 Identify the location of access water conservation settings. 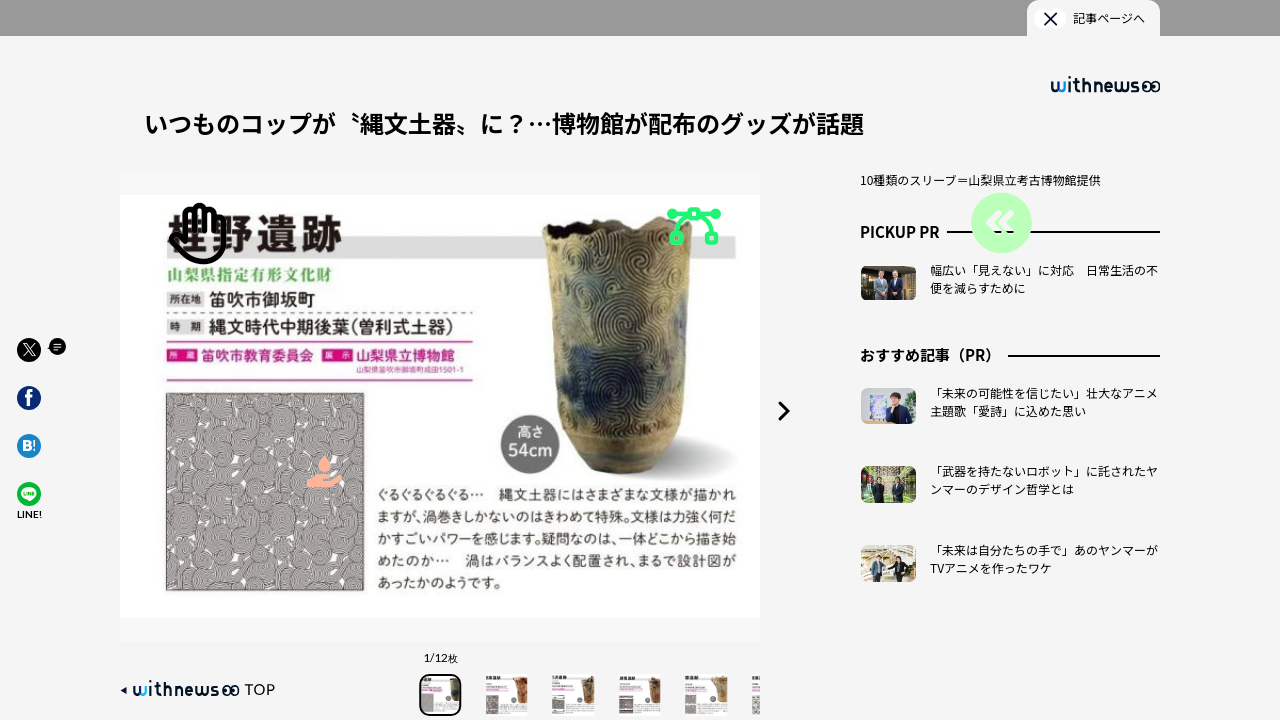
(324, 471).